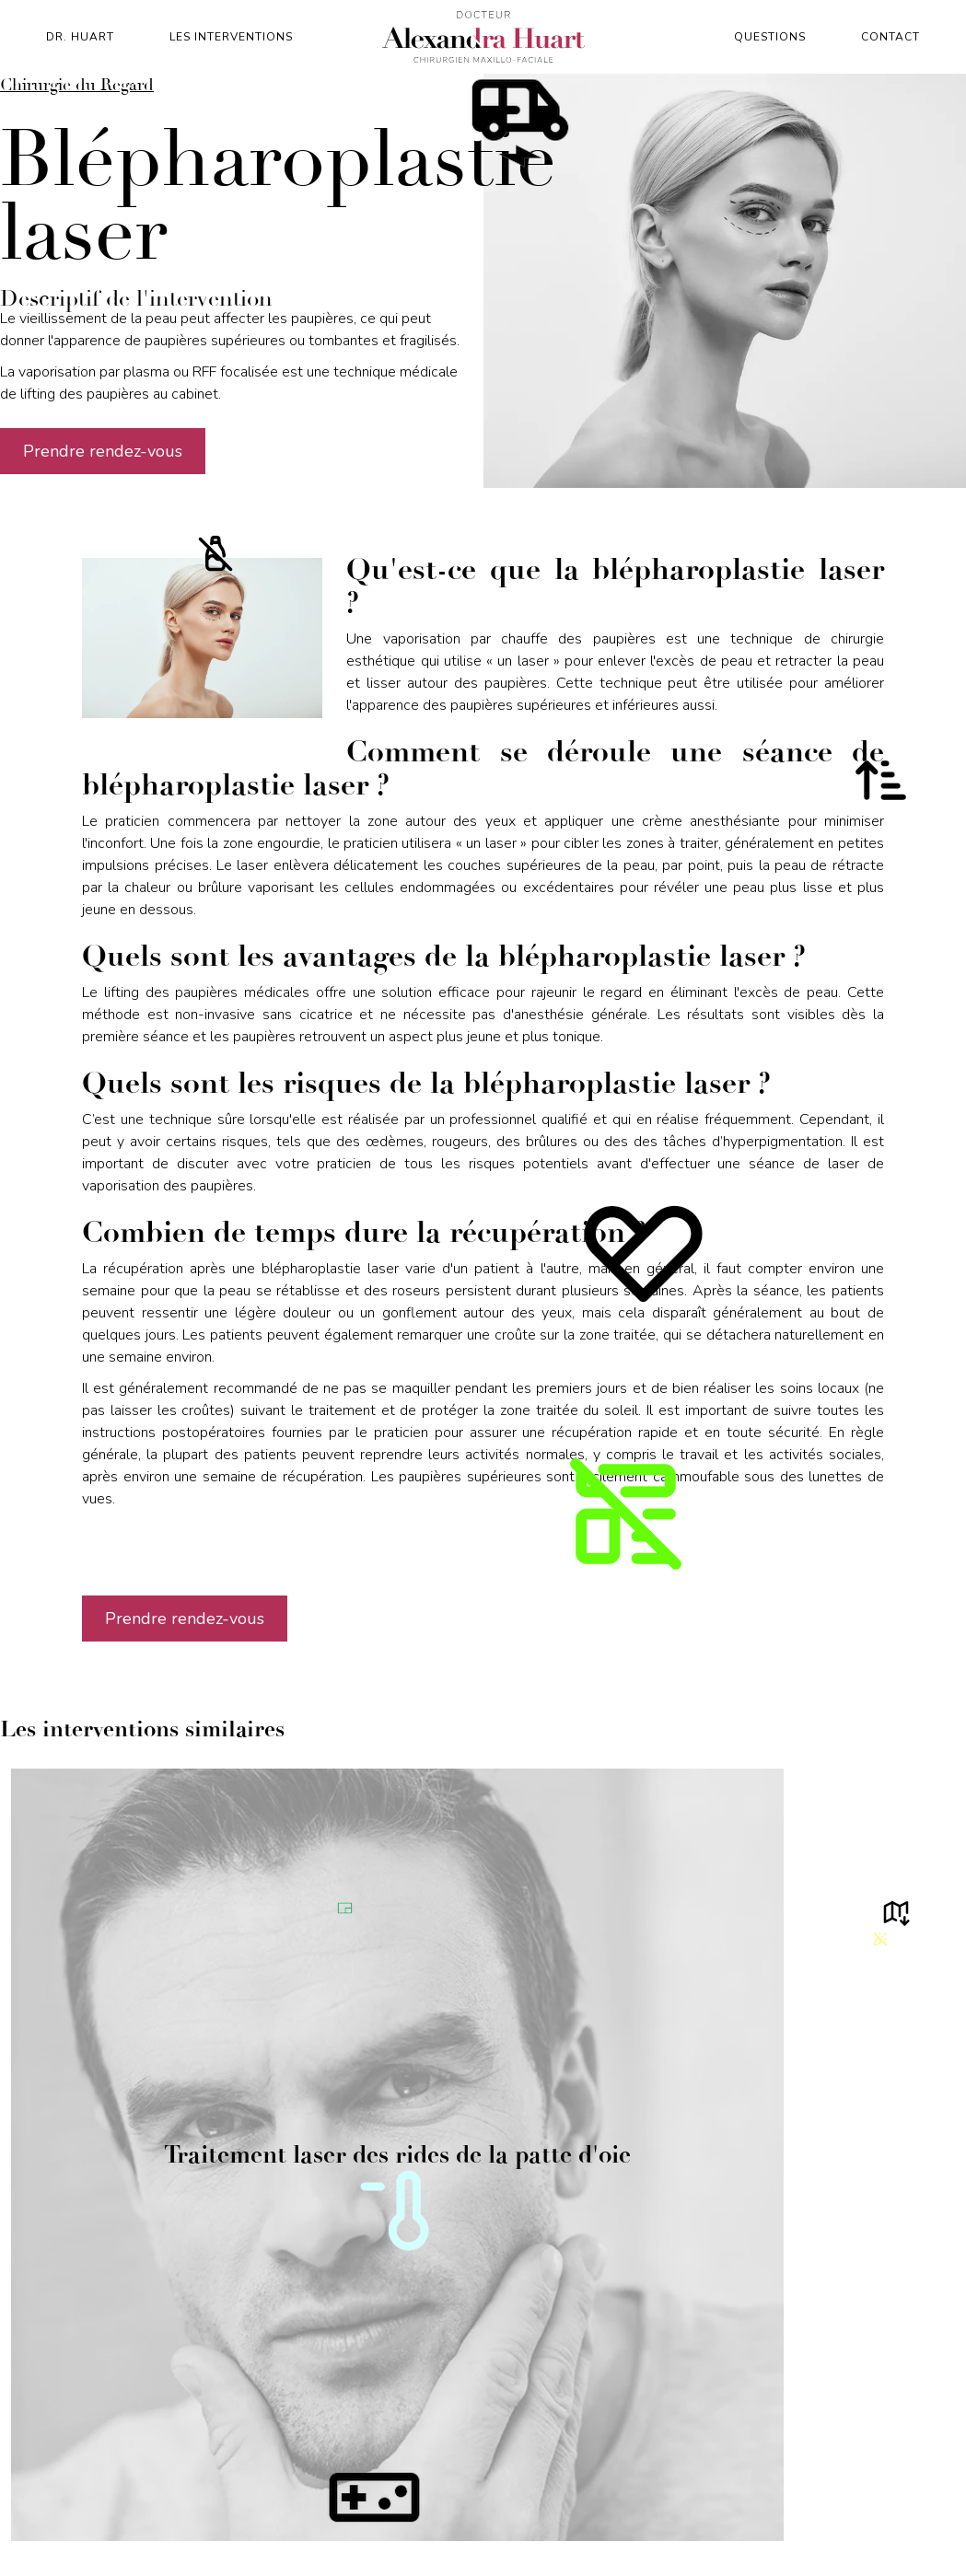  What do you see at coordinates (880, 780) in the screenshot?
I see `sort items in ascending order` at bounding box center [880, 780].